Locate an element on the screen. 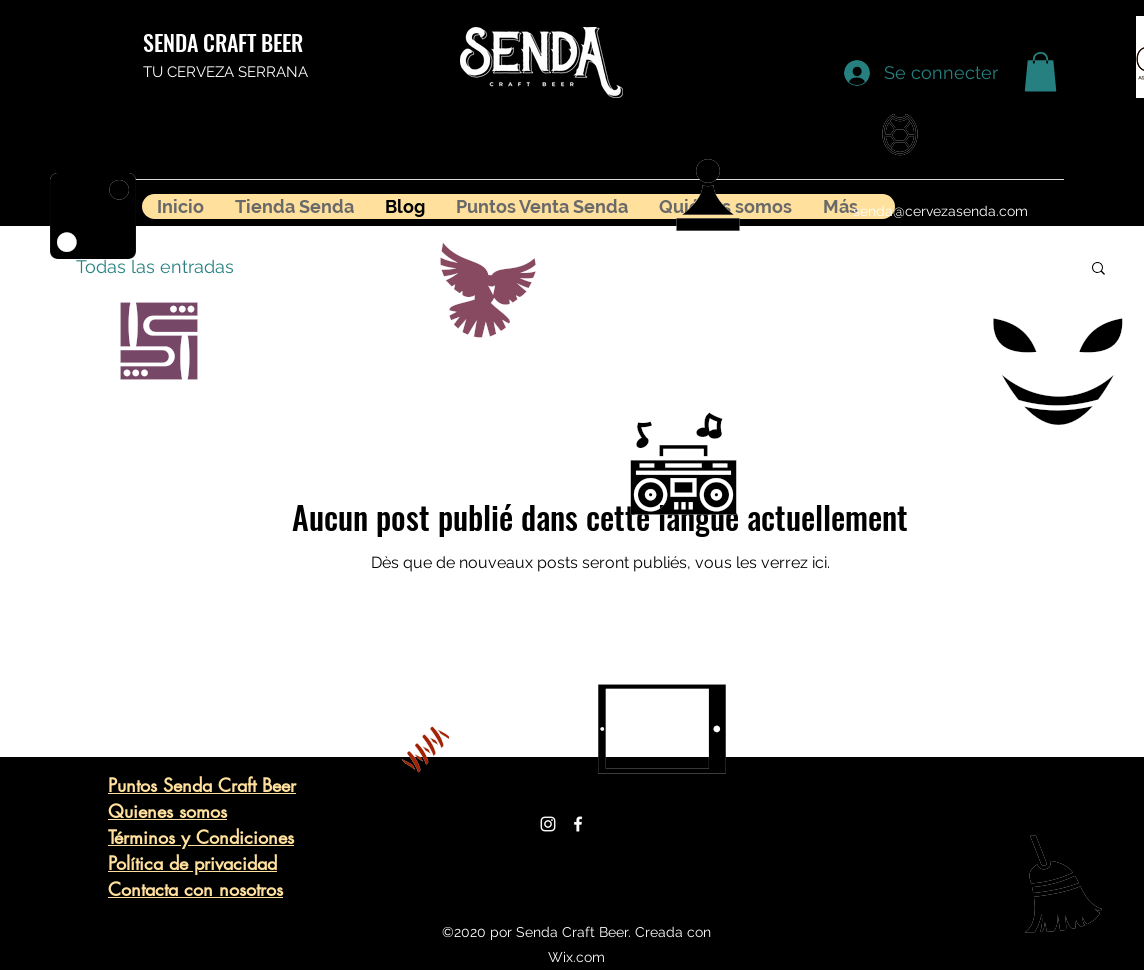 The height and width of the screenshot is (970, 1144). roll the dice or randomize is located at coordinates (93, 216).